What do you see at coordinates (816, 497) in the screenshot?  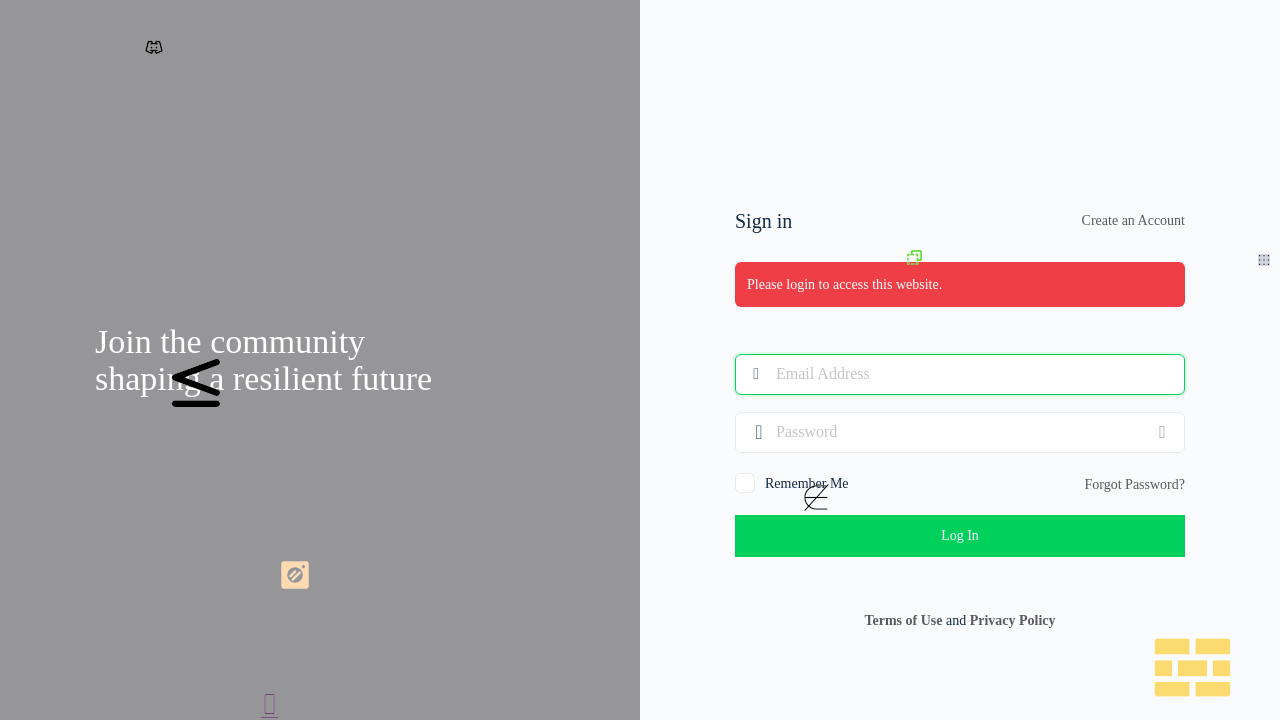 I see `indicates item is not part of a set or group` at bounding box center [816, 497].